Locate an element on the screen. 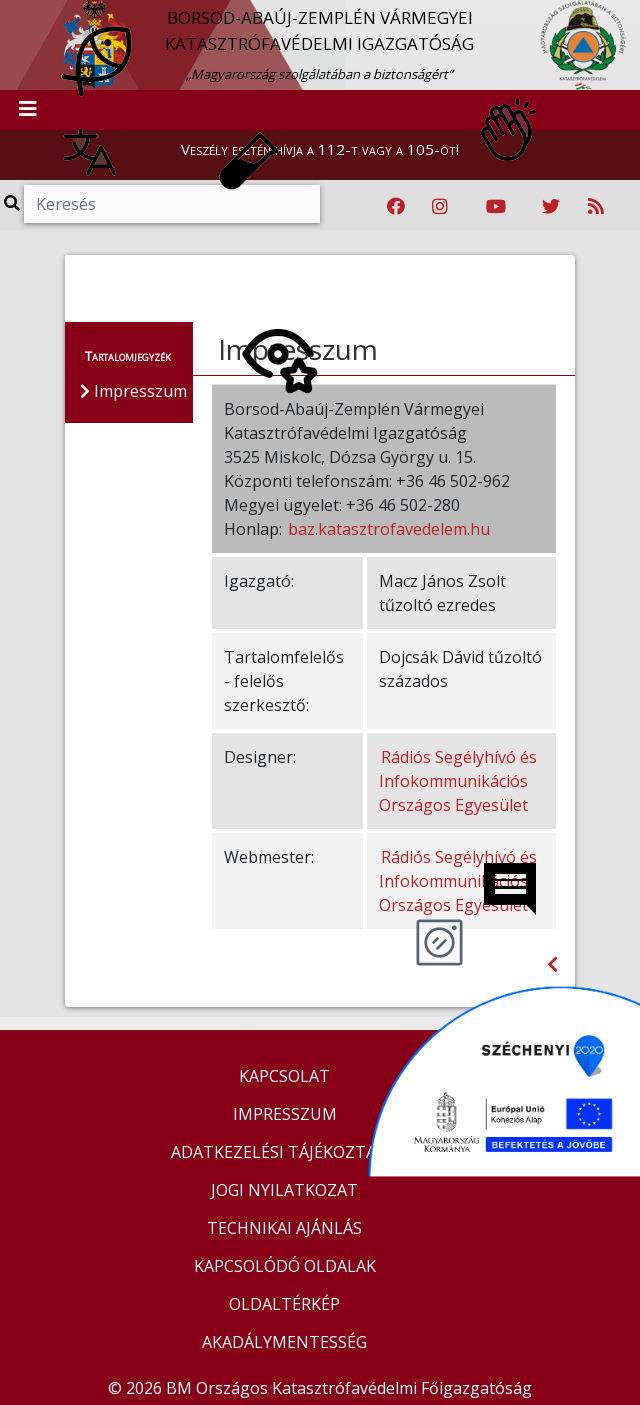 Image resolution: width=640 pixels, height=1405 pixels. translate text to another language is located at coordinates (88, 153).